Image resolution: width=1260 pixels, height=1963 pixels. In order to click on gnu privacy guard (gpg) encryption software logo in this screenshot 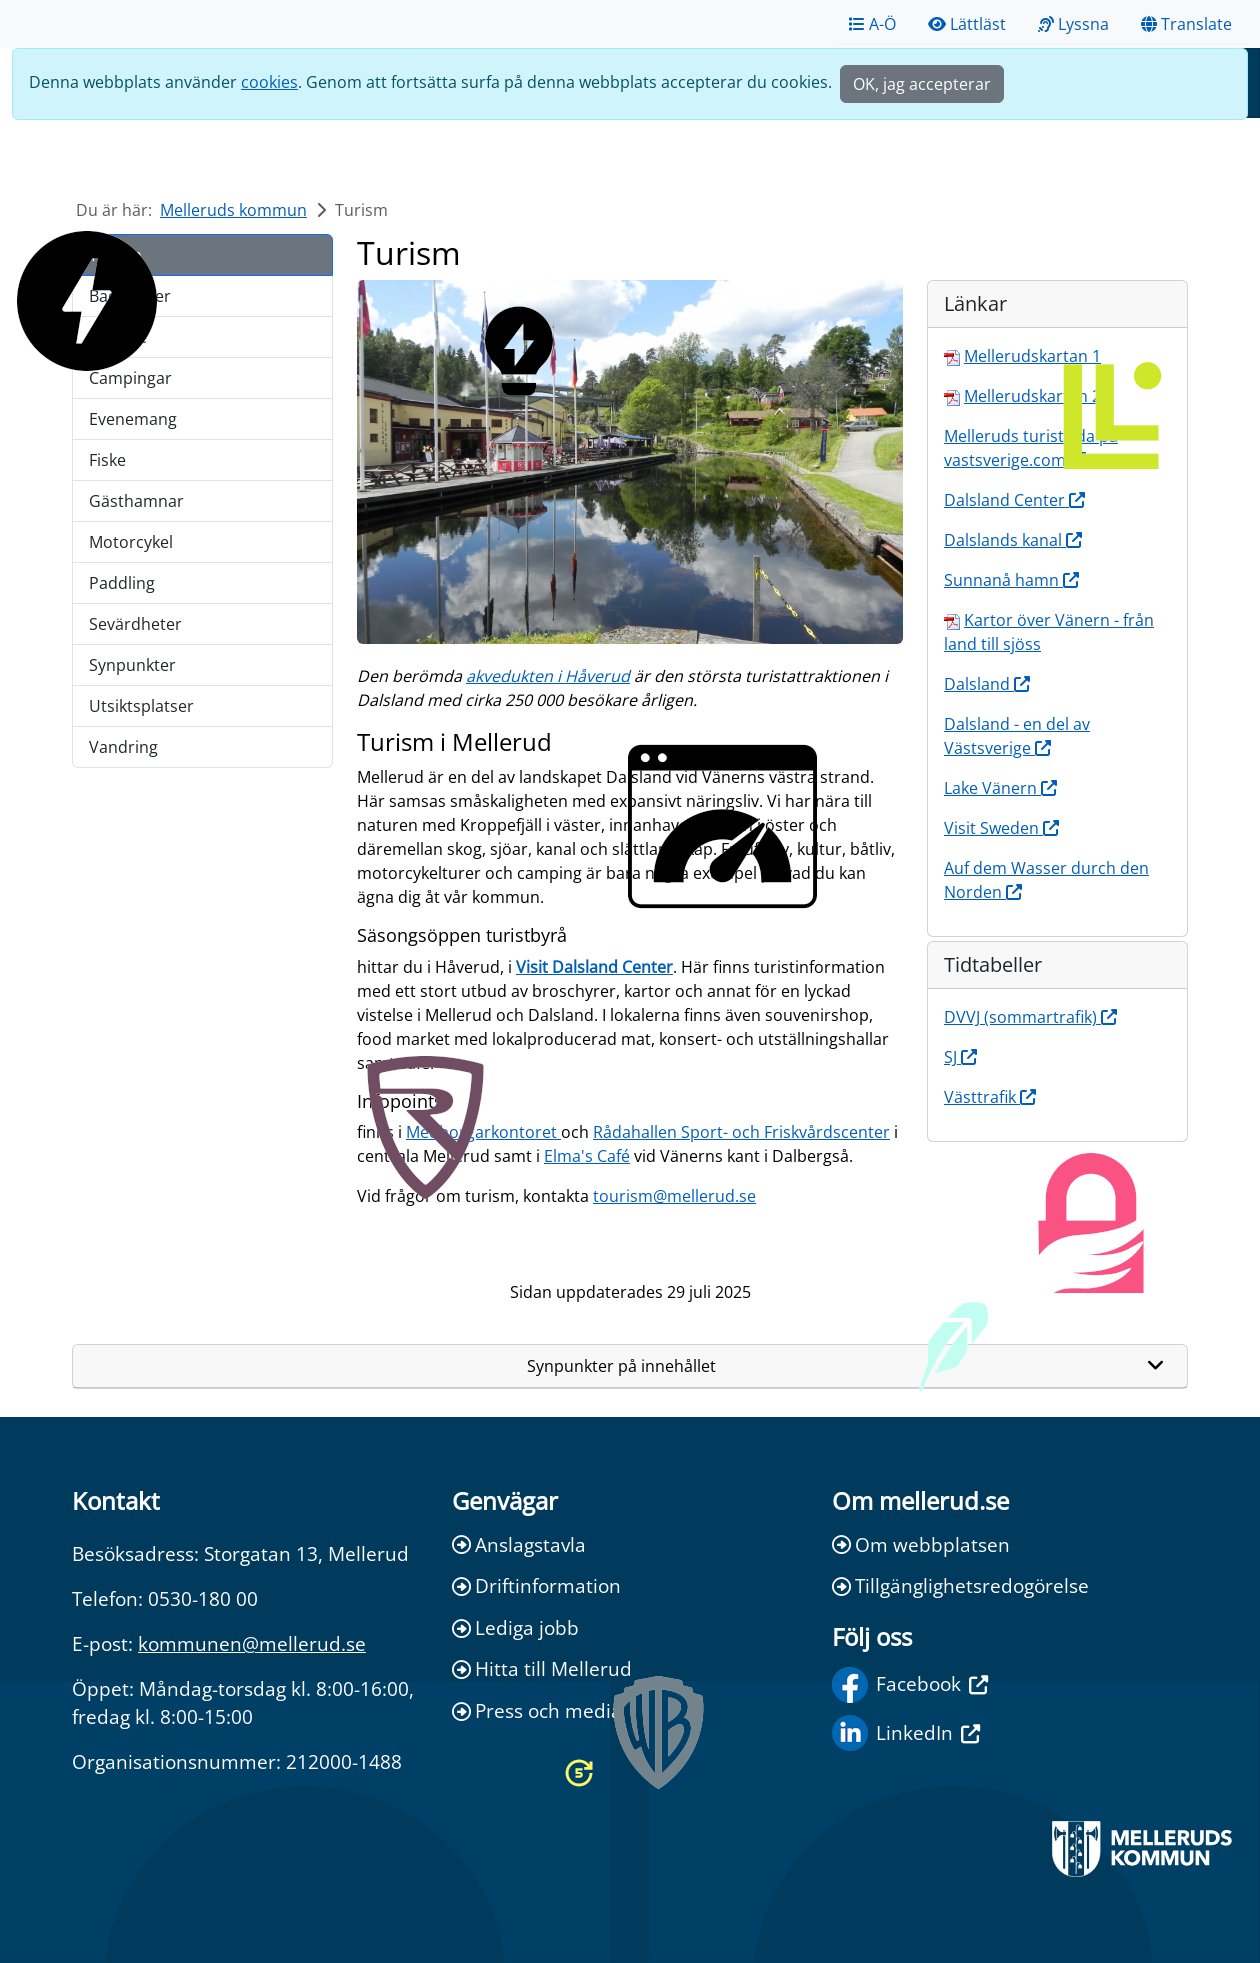, I will do `click(1091, 1223)`.